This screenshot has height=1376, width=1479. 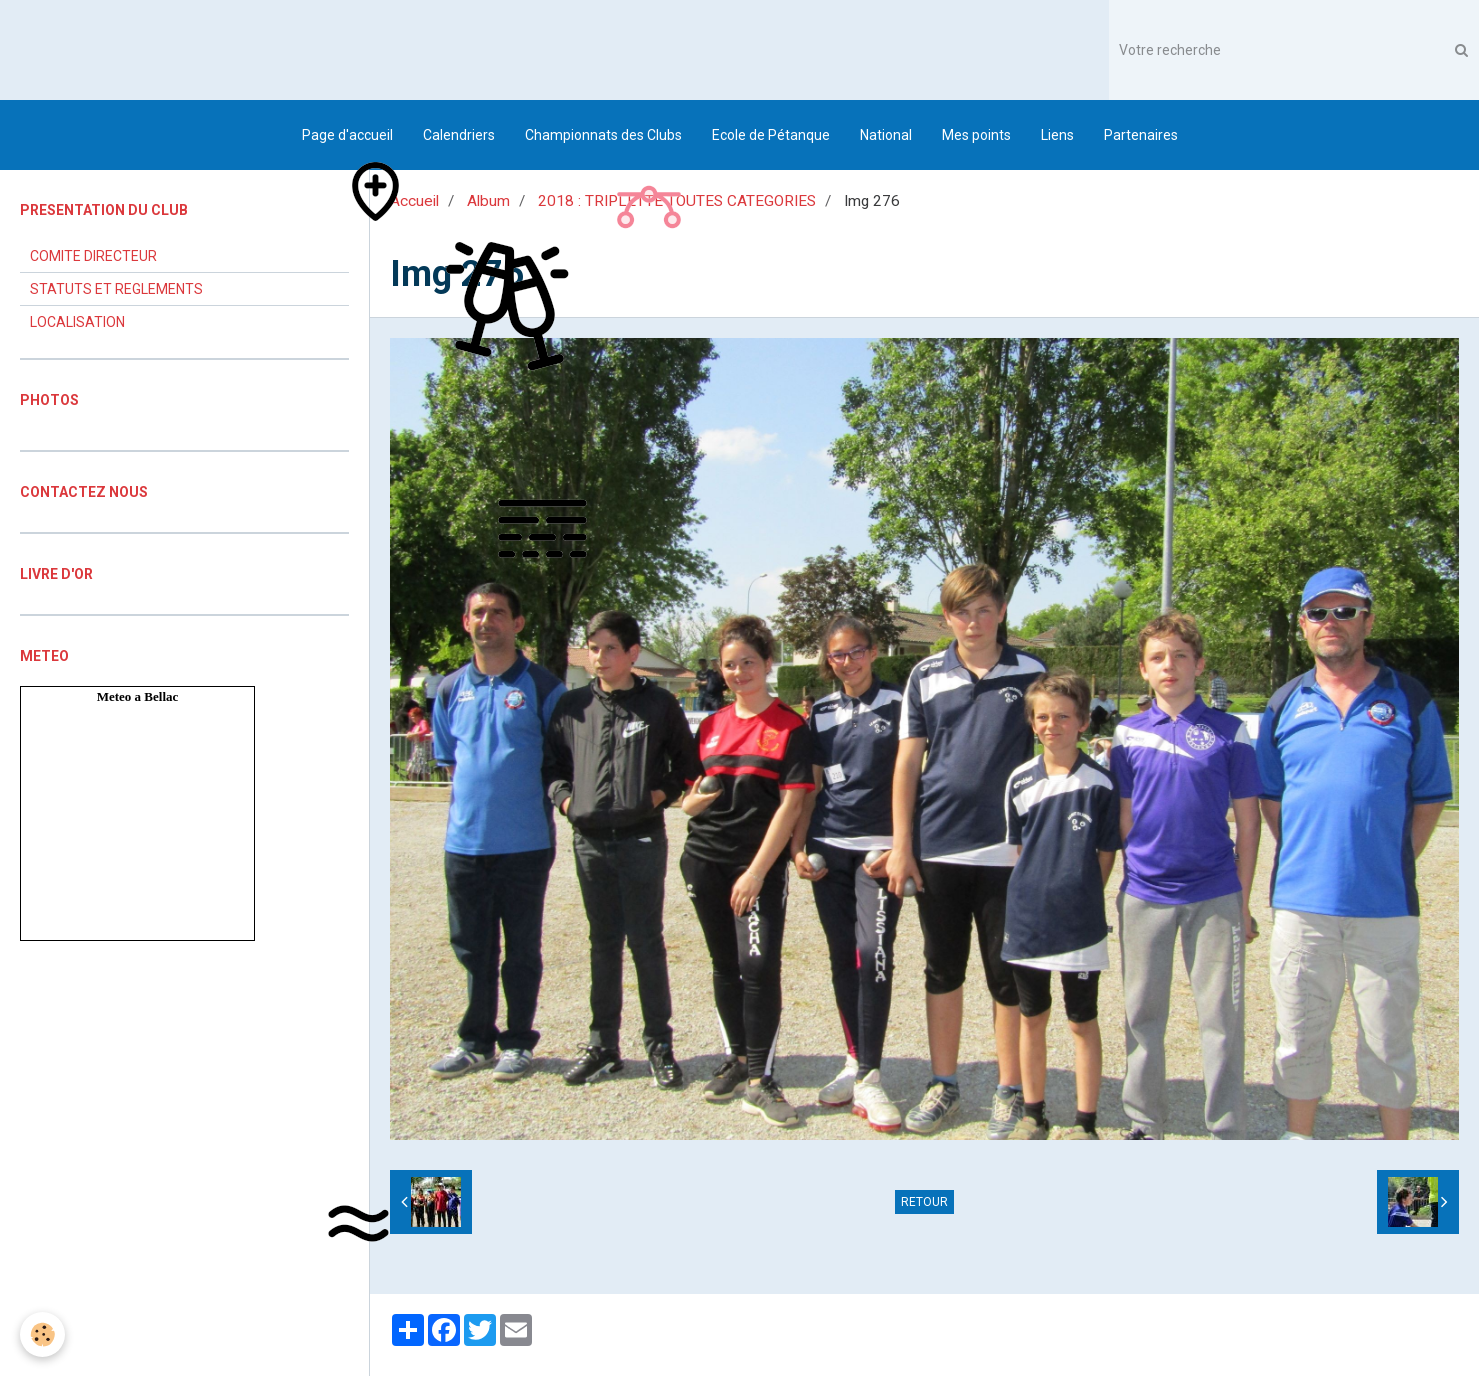 I want to click on apply a gradient effect to selected element, so click(x=542, y=530).